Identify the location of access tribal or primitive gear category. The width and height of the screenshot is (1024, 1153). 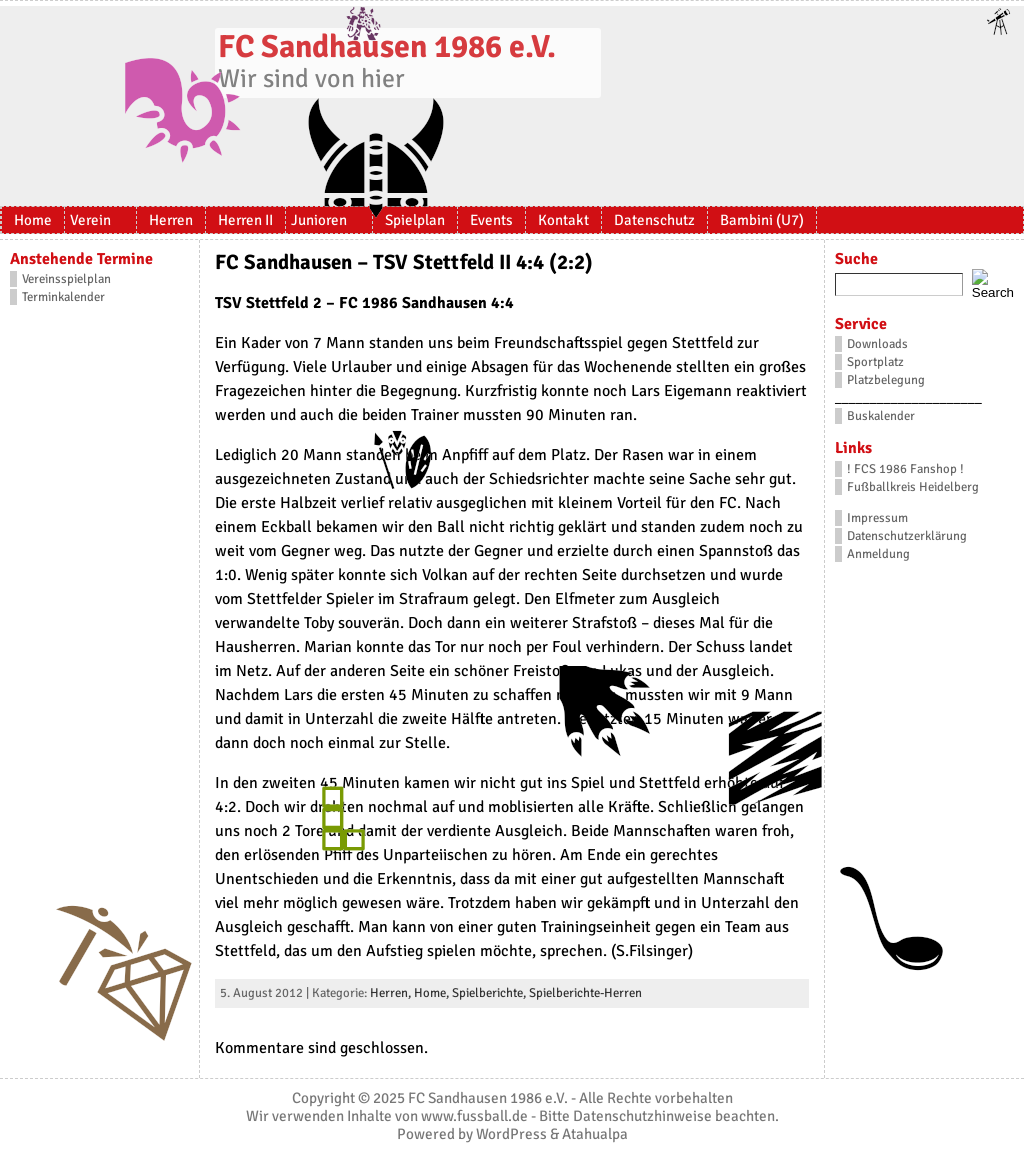
(403, 460).